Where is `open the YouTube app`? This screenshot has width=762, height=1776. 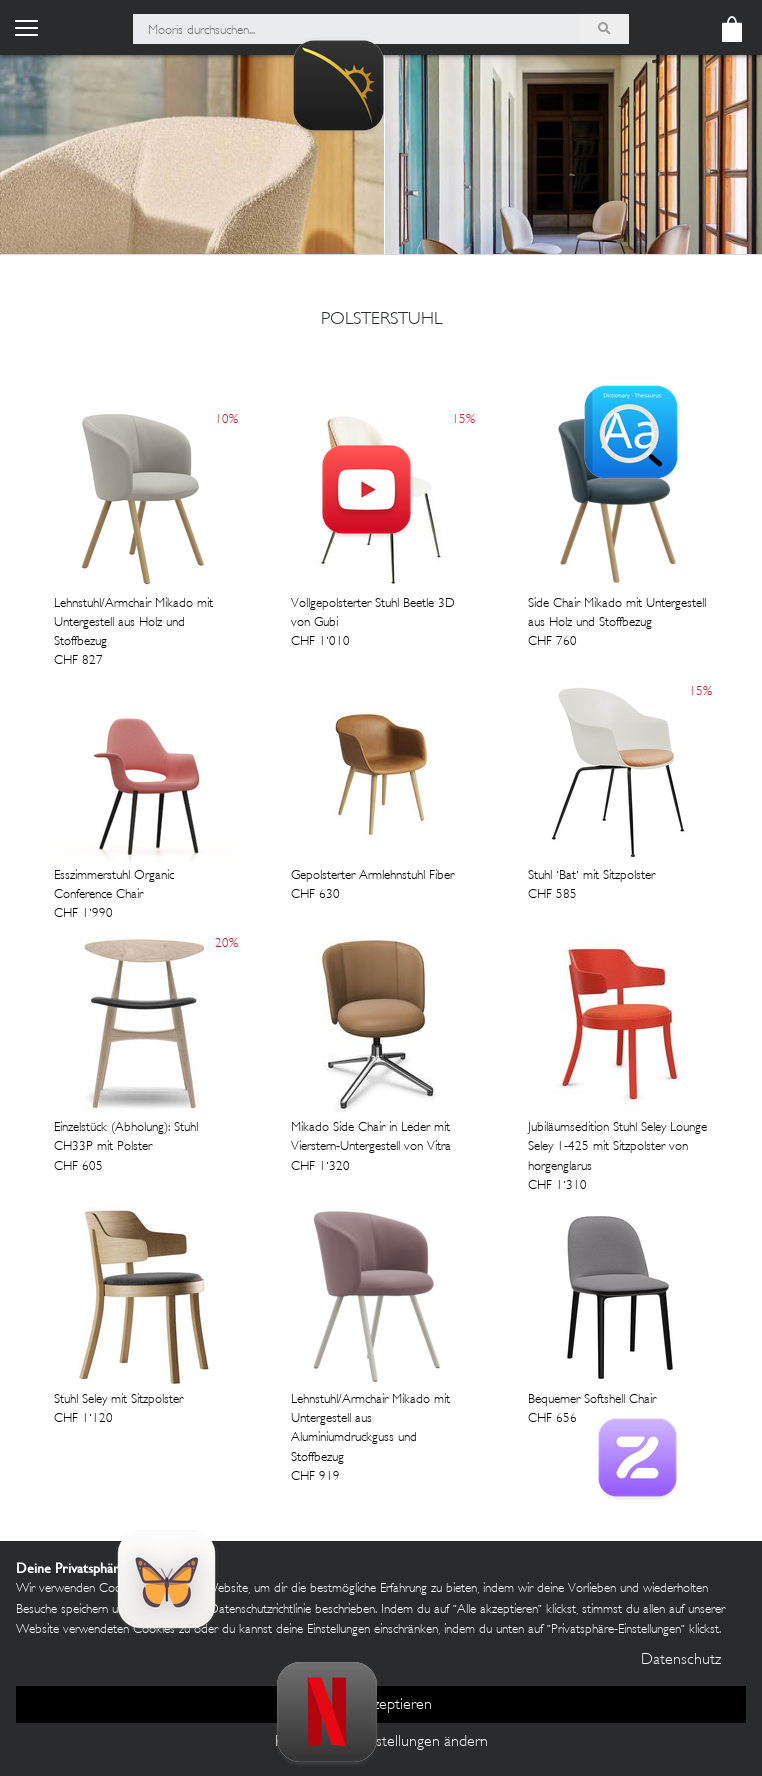
open the YouTube app is located at coordinates (366, 489).